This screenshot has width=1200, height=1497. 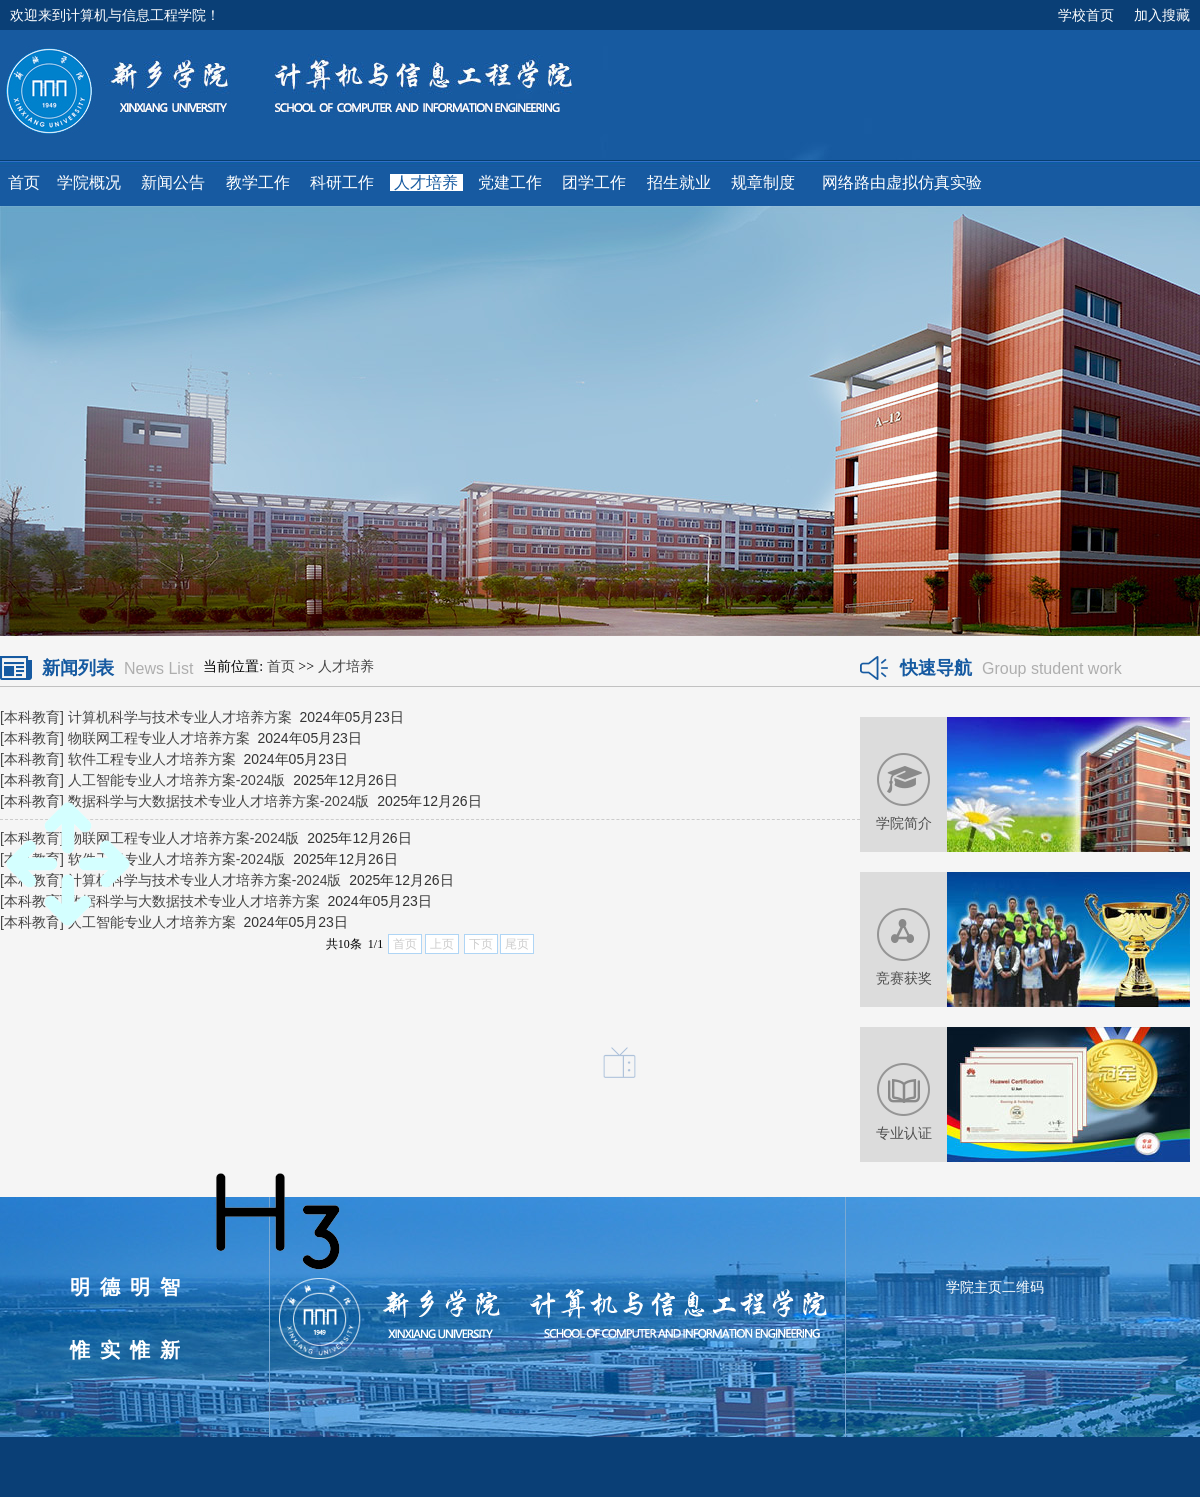 I want to click on format text as heading level 3, so click(x=271, y=1219).